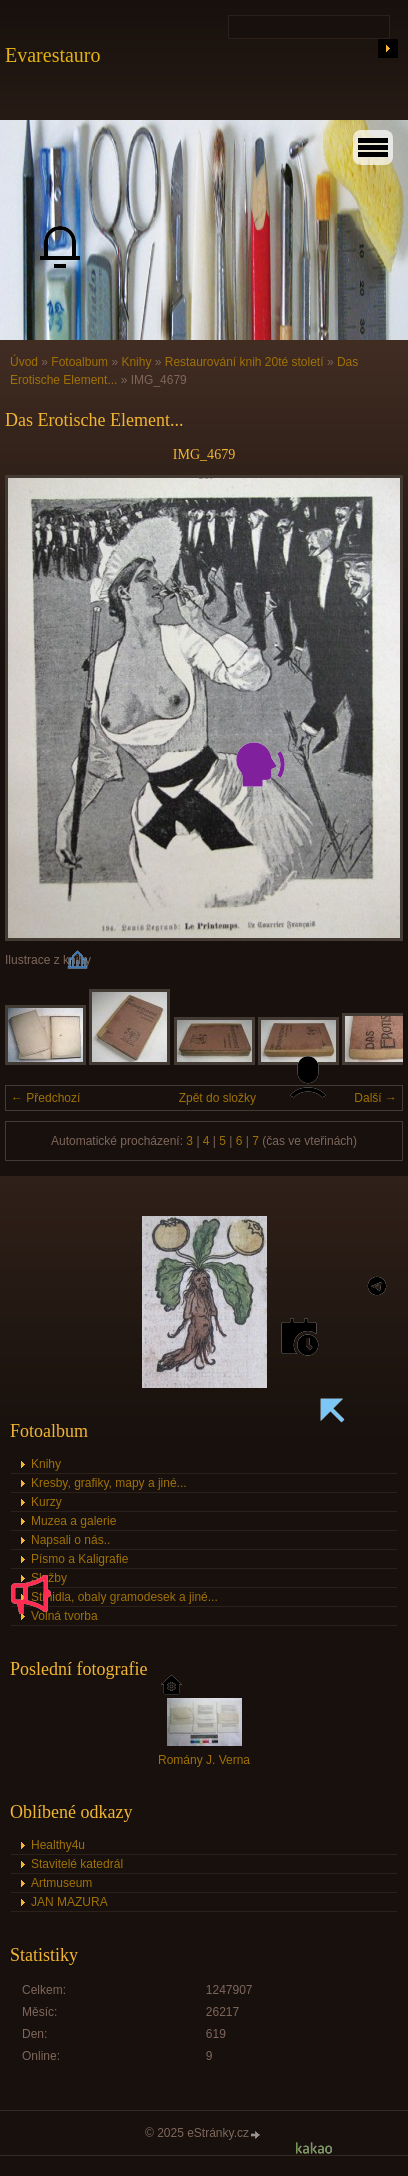  I want to click on navigate back and up in hierarchy, so click(332, 1410).